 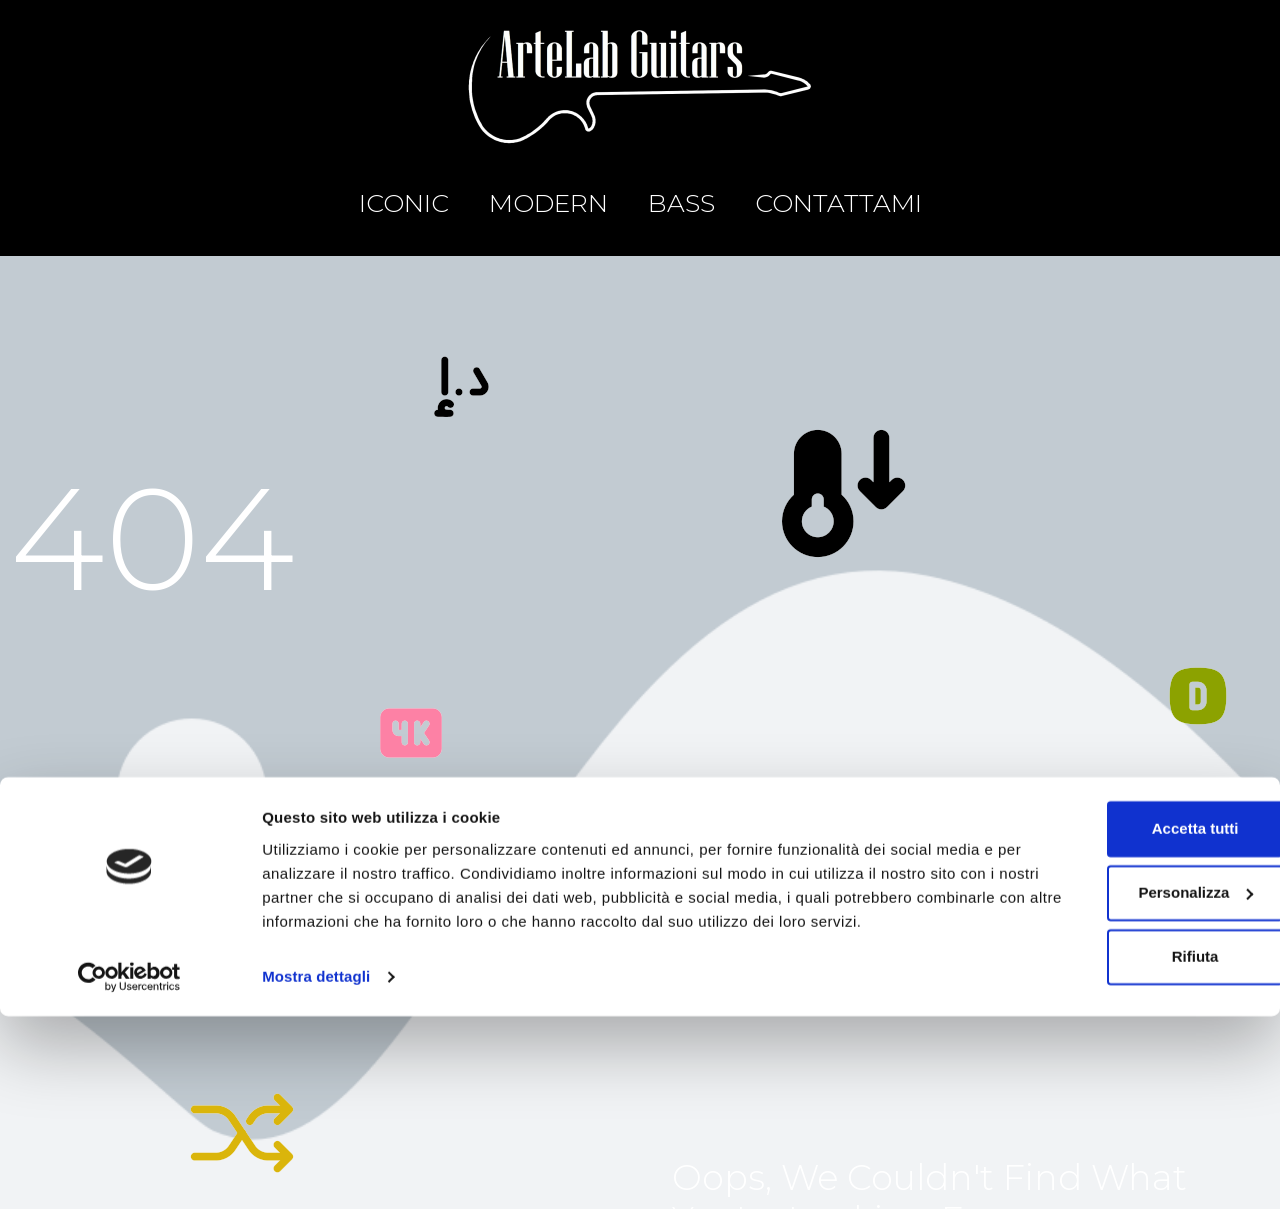 I want to click on decrease temperature setting, so click(x=841, y=493).